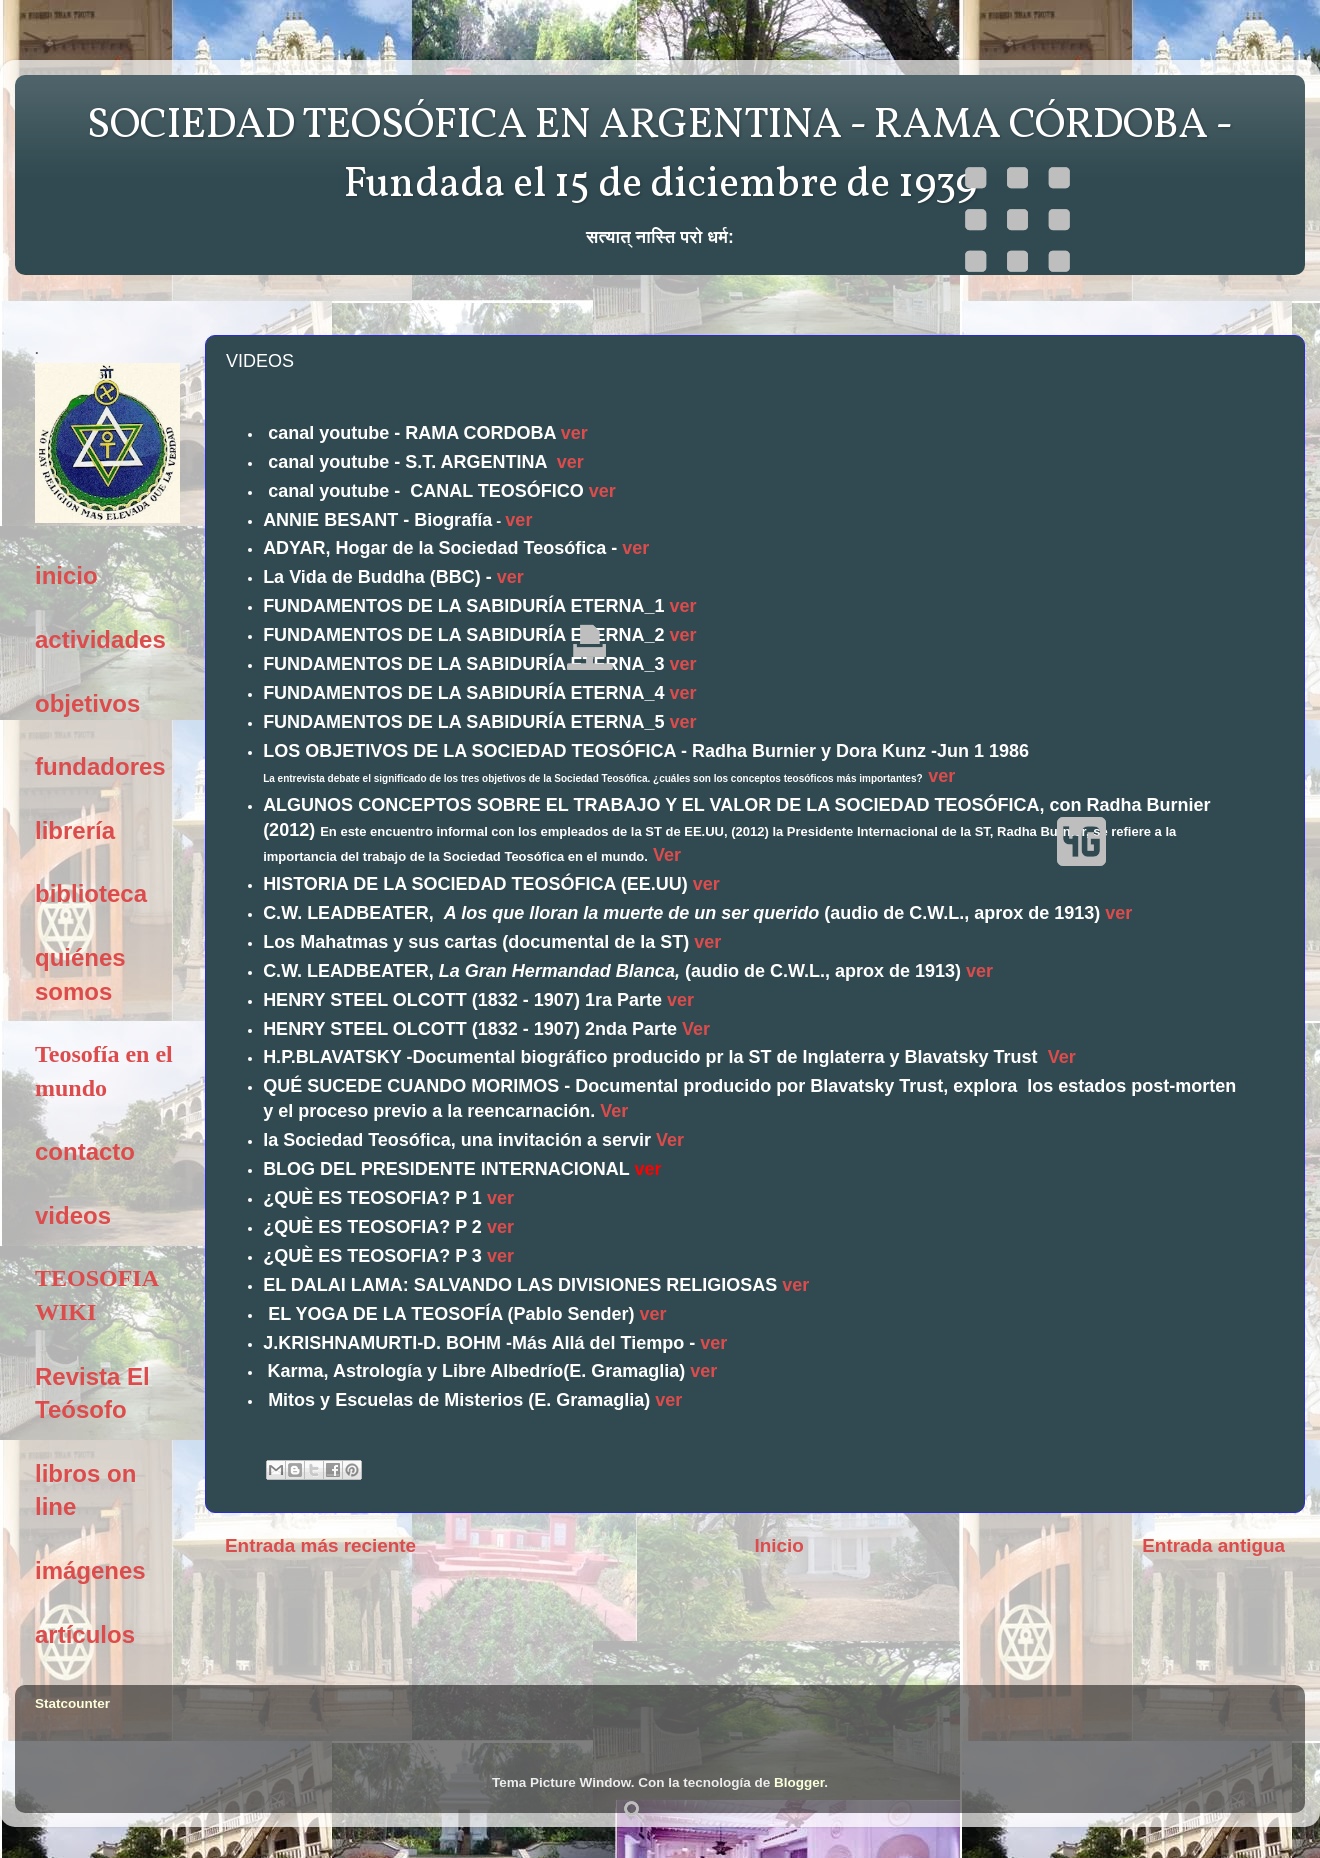 The image size is (1320, 1858). What do you see at coordinates (1081, 841) in the screenshot?
I see `indicates active 4G cellular network connection` at bounding box center [1081, 841].